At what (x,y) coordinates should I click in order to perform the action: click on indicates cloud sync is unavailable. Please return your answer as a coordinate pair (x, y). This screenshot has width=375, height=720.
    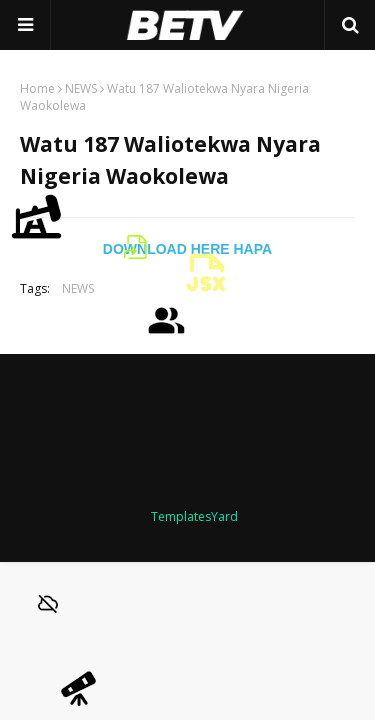
    Looking at the image, I should click on (48, 603).